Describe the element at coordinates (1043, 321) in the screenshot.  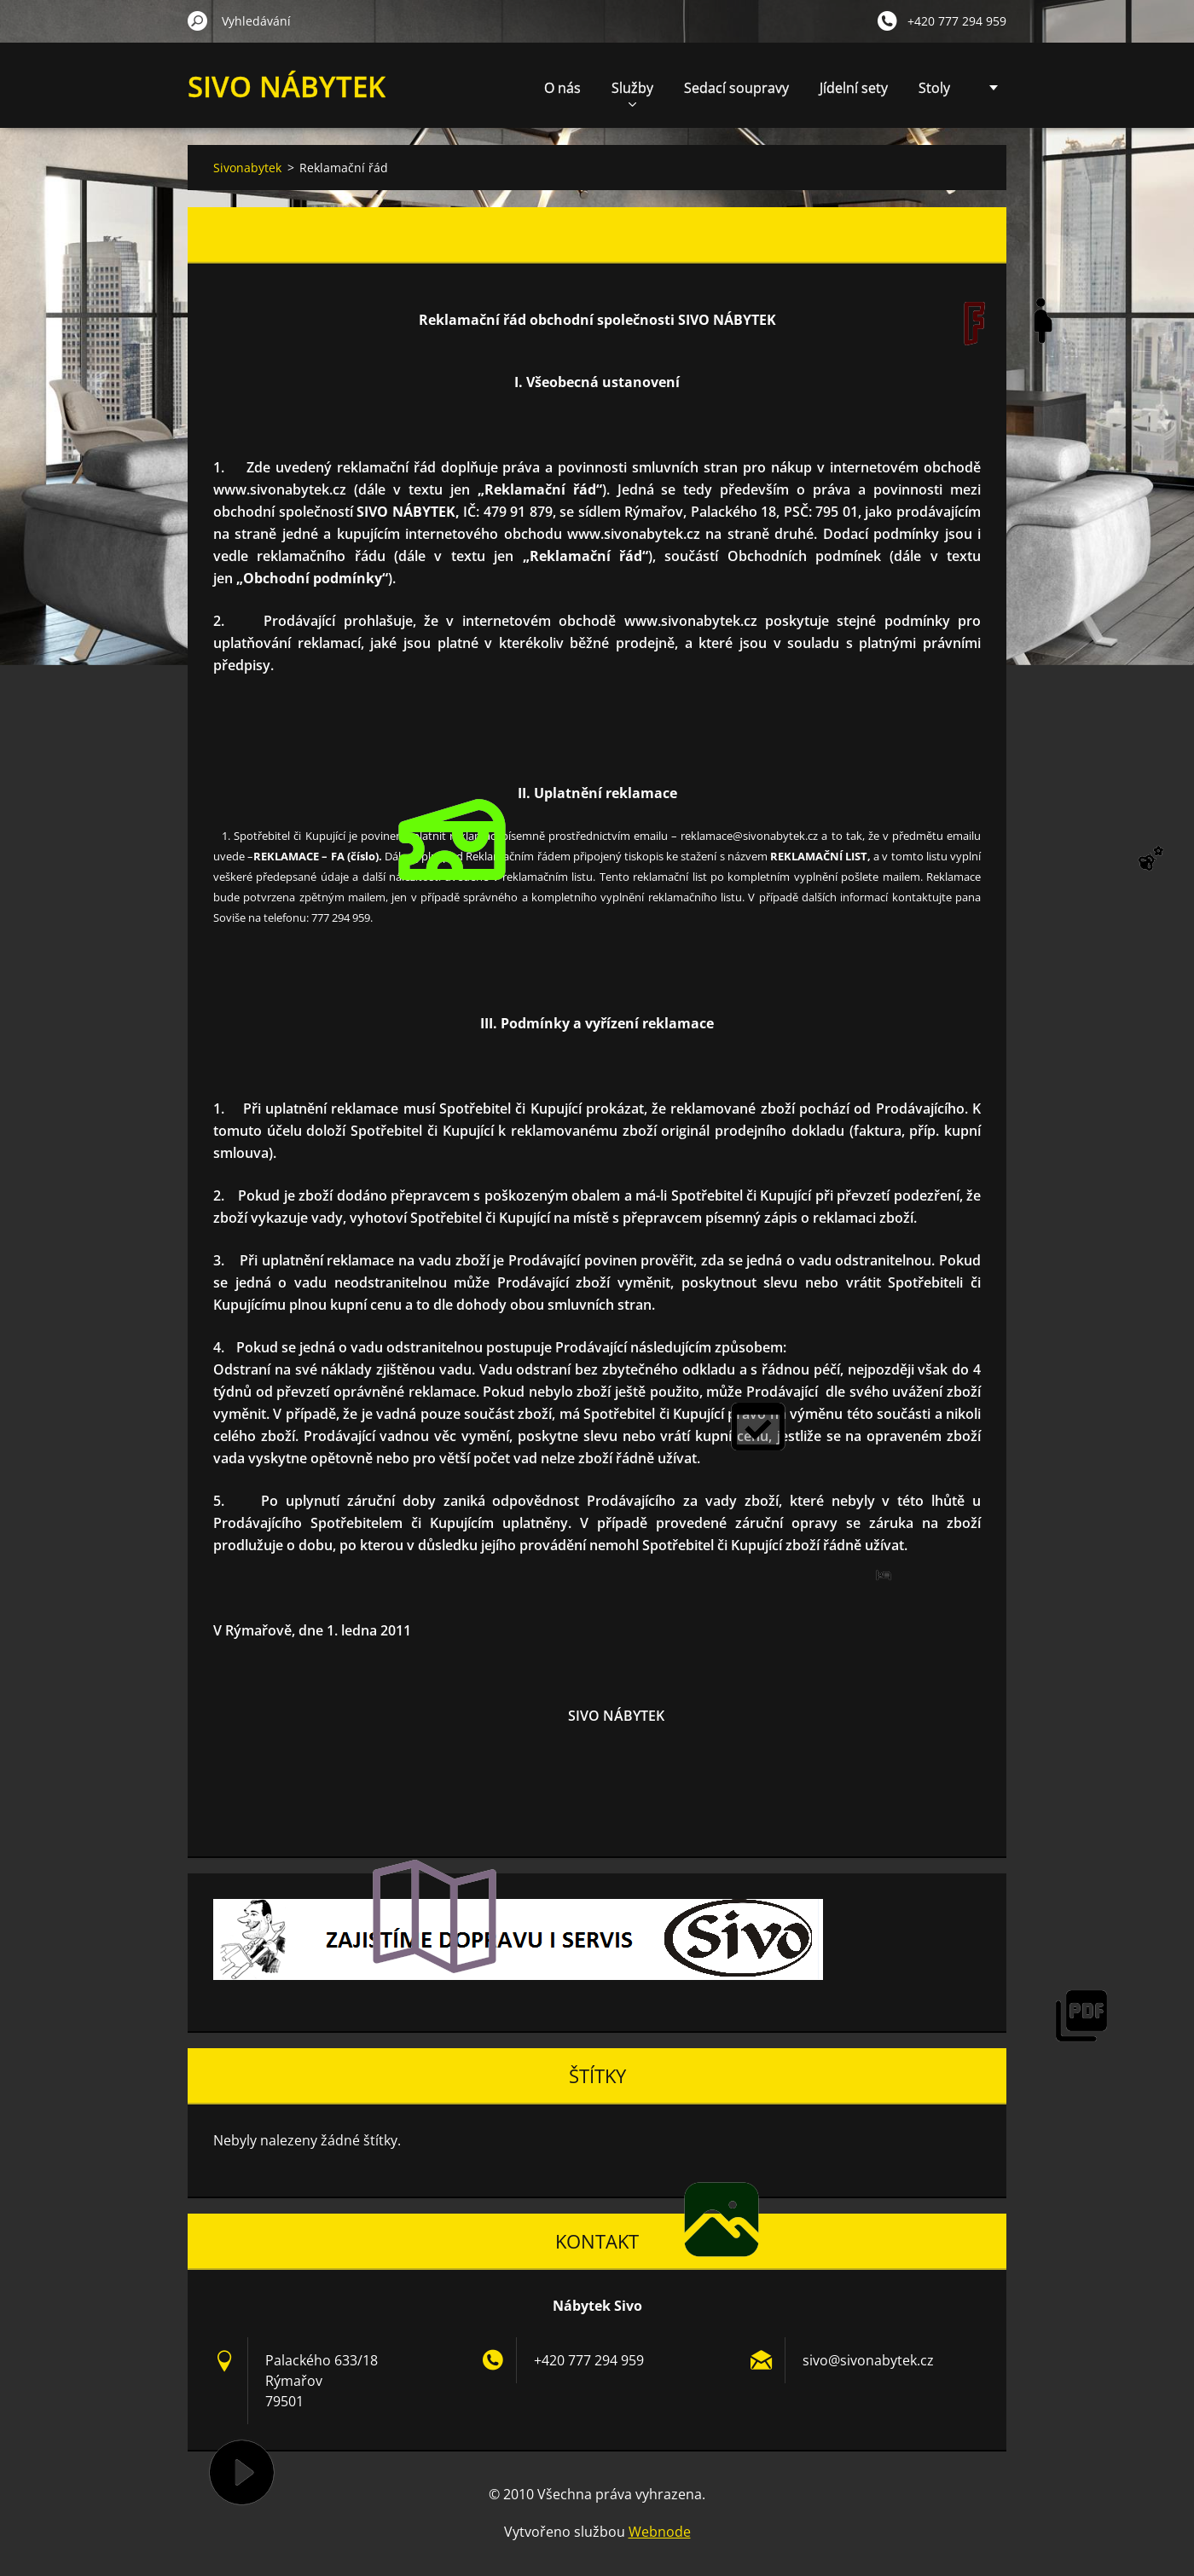
I see `indicates pregnancy-related content or features` at that location.